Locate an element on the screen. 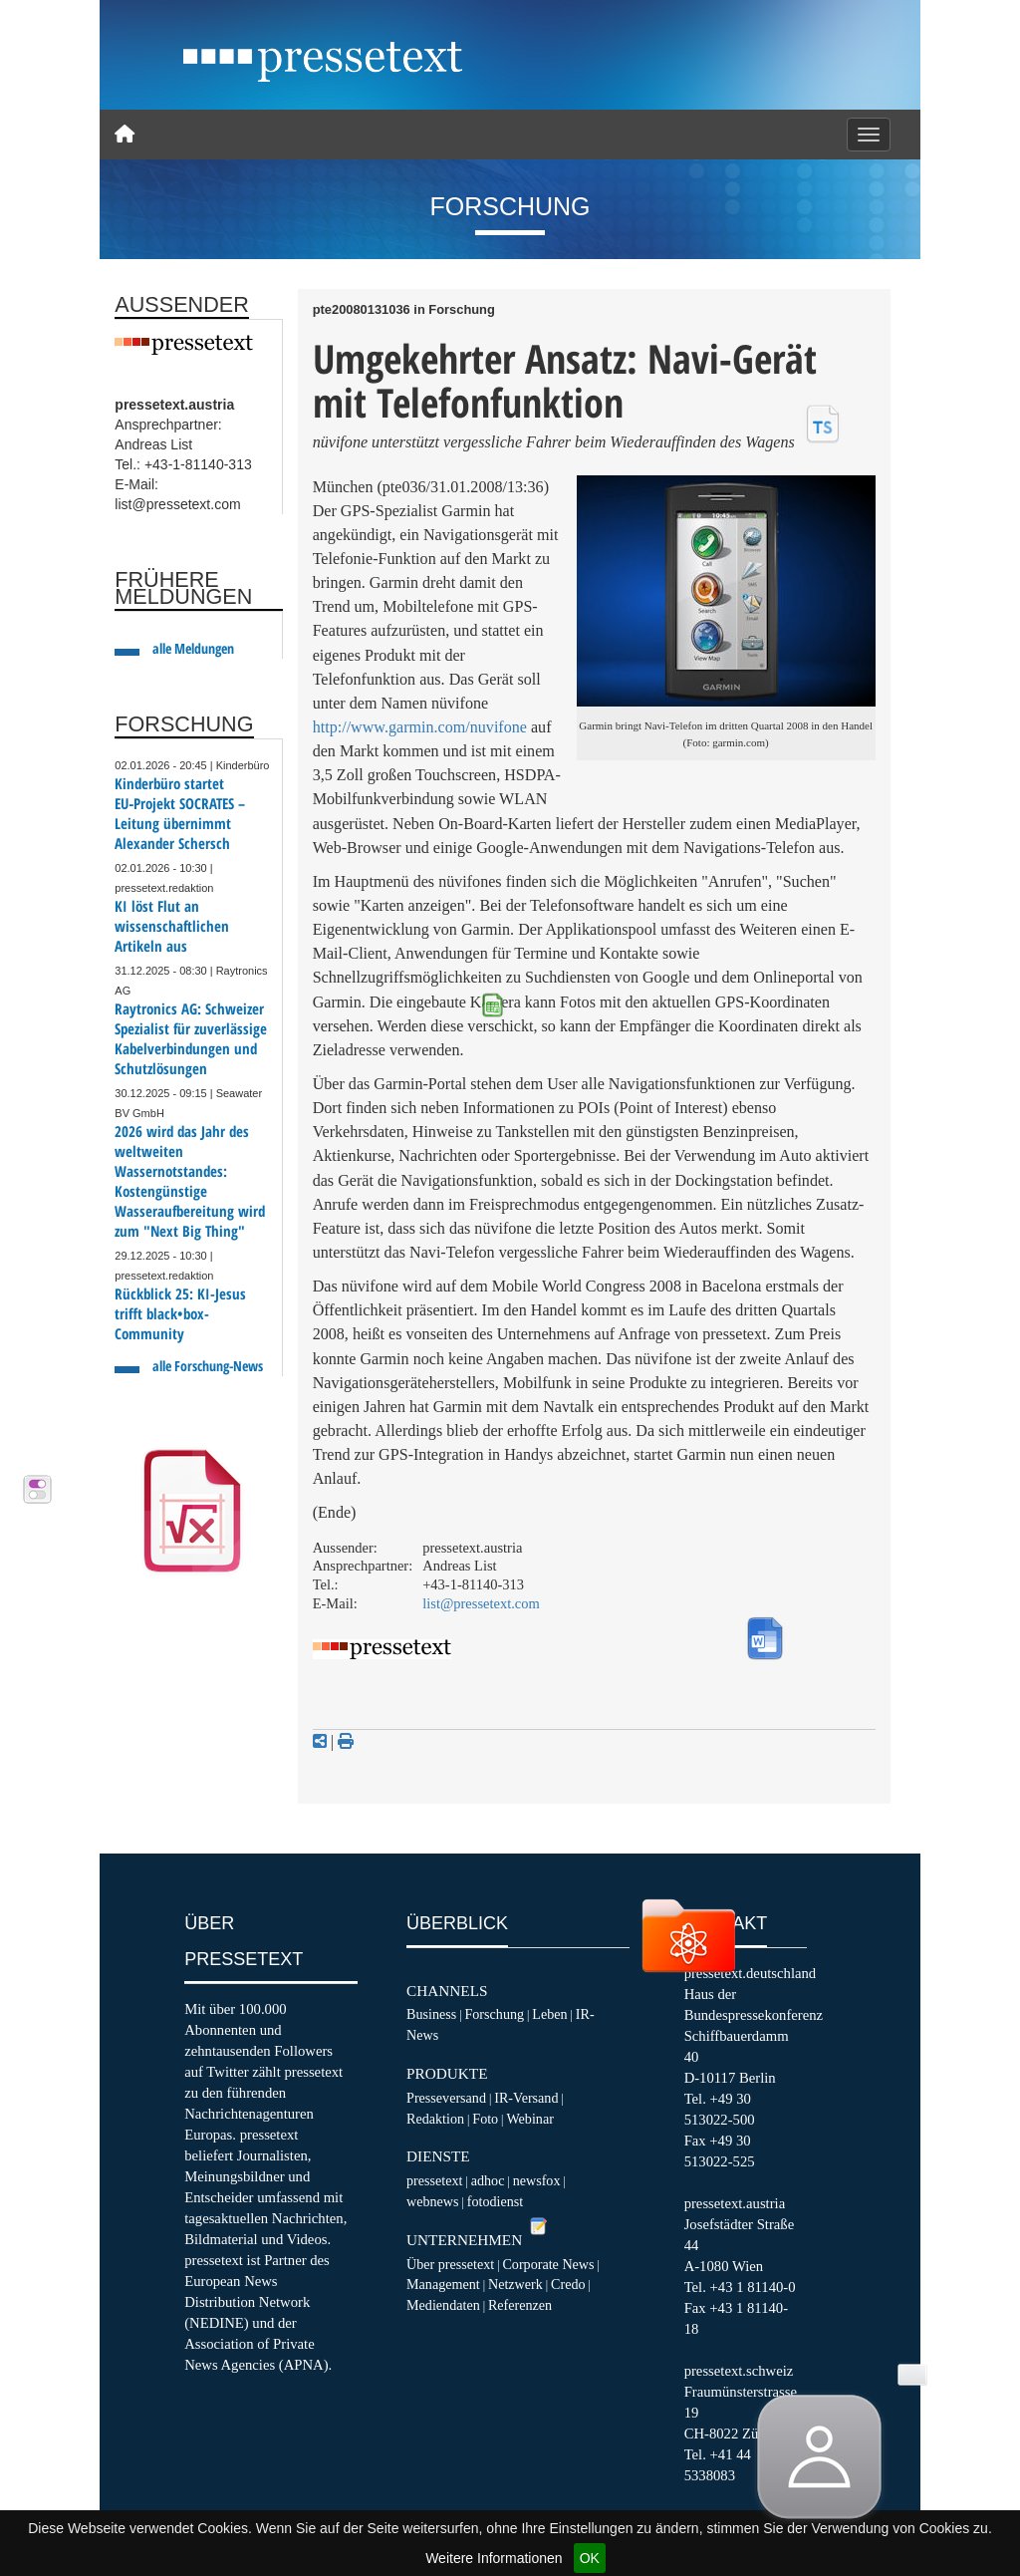  external trackpad or touchpad device is located at coordinates (912, 2375).